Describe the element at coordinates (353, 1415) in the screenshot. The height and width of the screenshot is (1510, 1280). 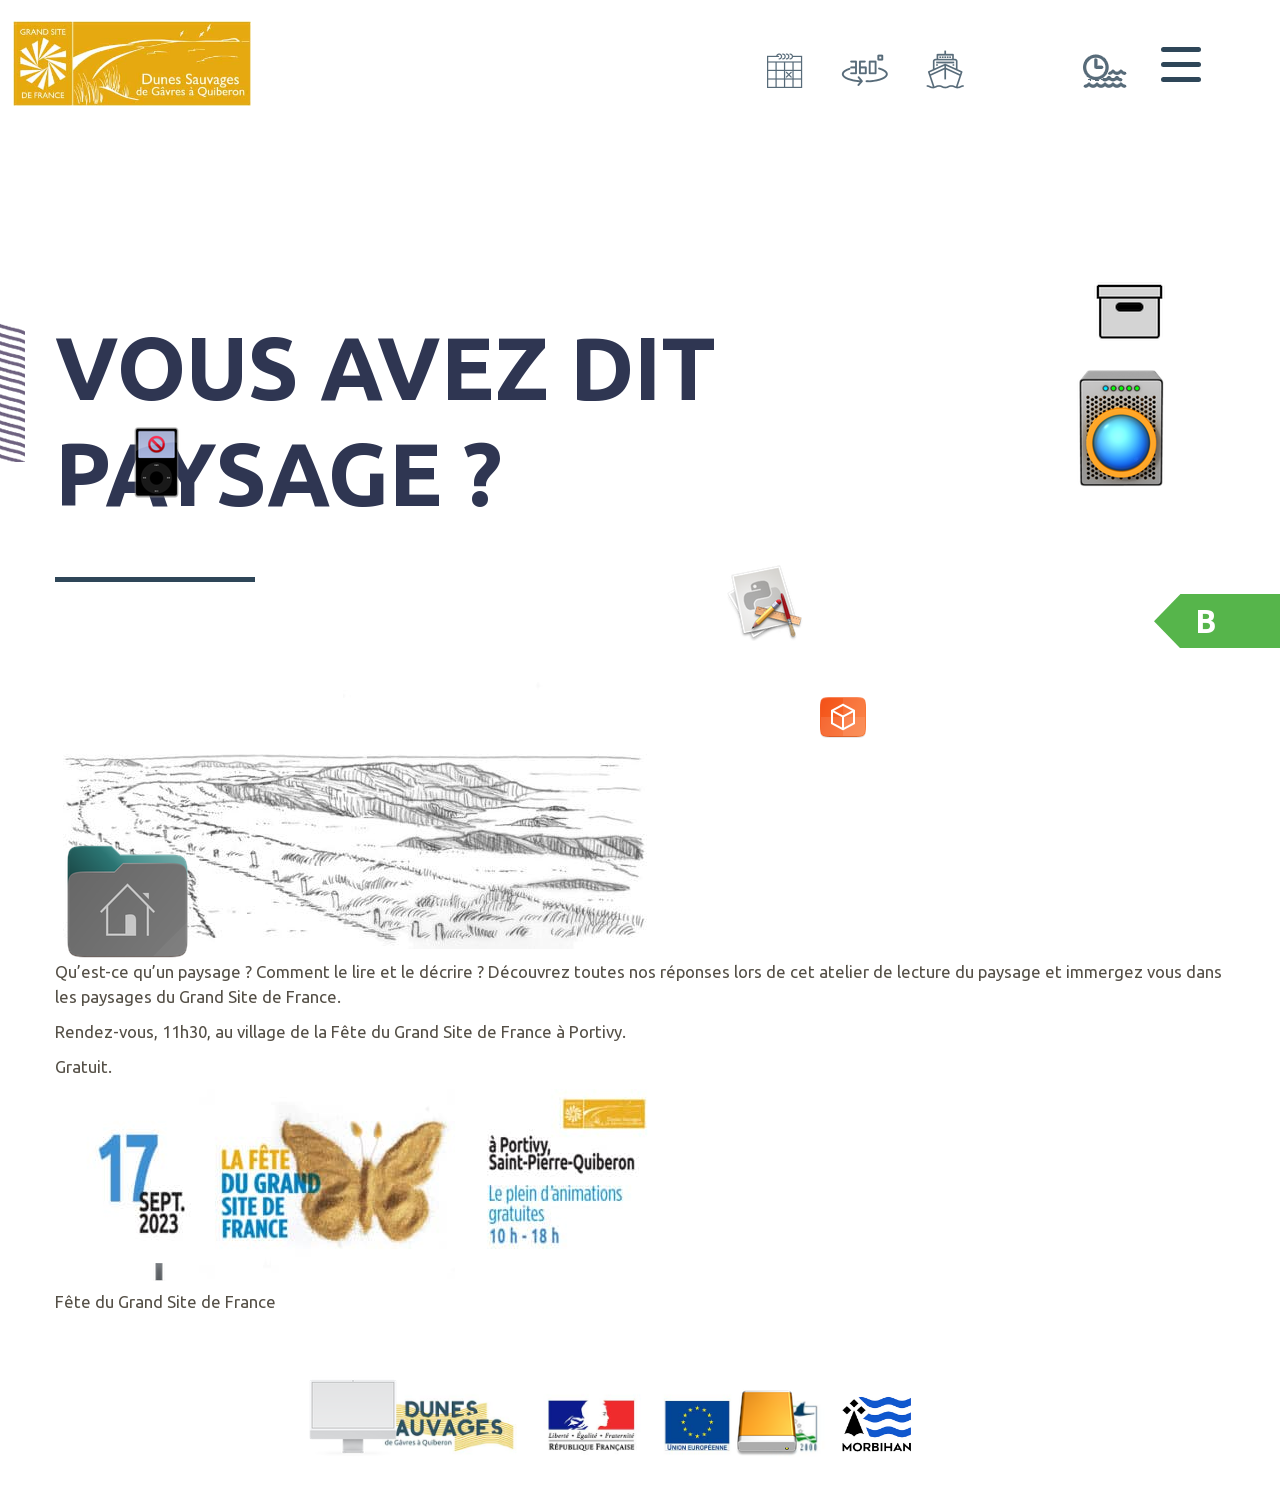
I see `represents this mac in system preferences or network settings` at that location.